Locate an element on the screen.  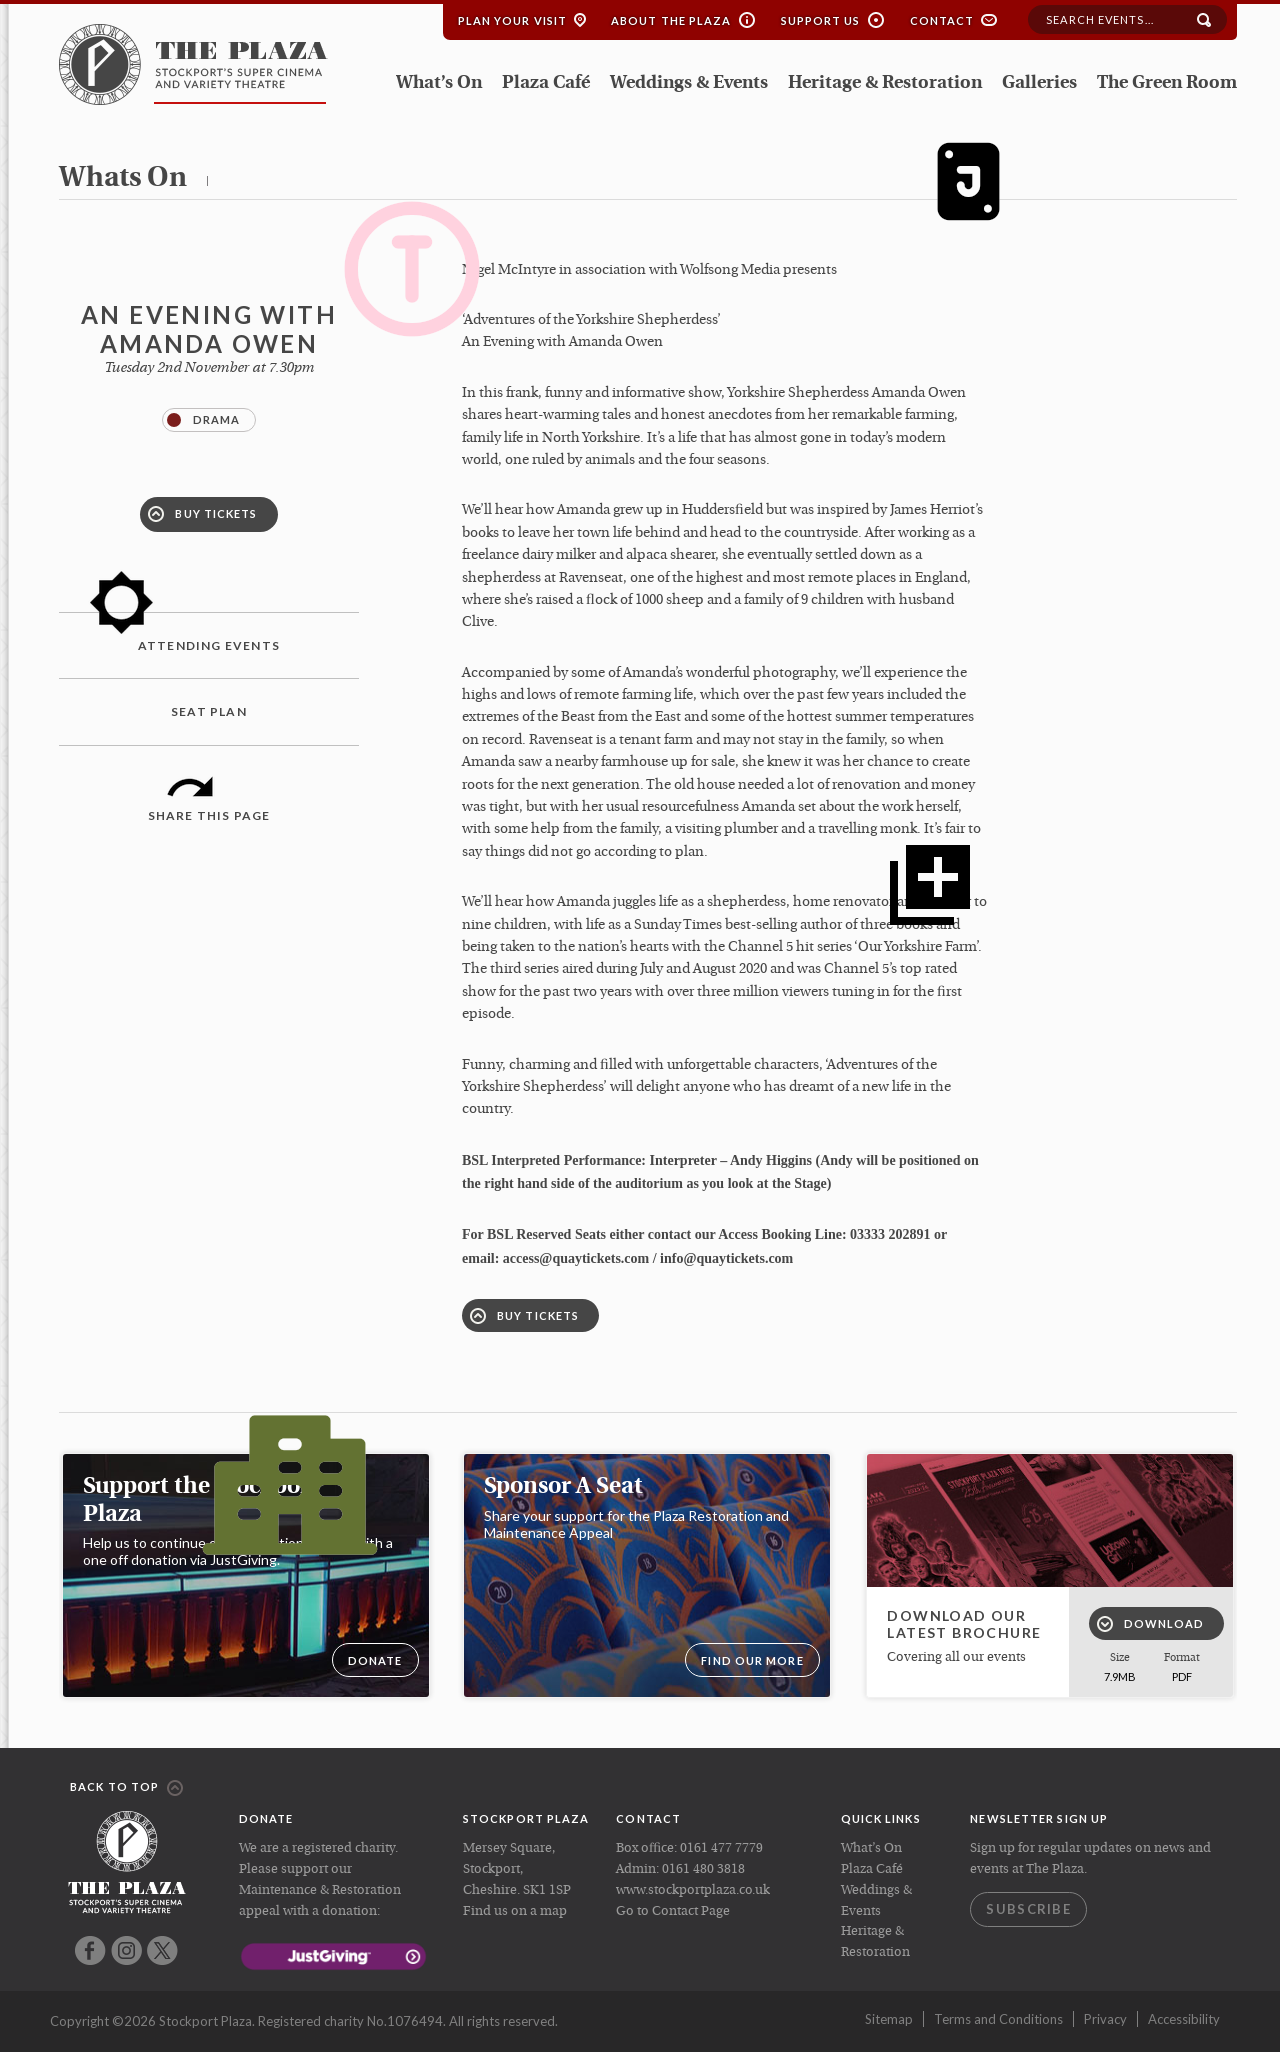
redo the last undone action is located at coordinates (190, 787).